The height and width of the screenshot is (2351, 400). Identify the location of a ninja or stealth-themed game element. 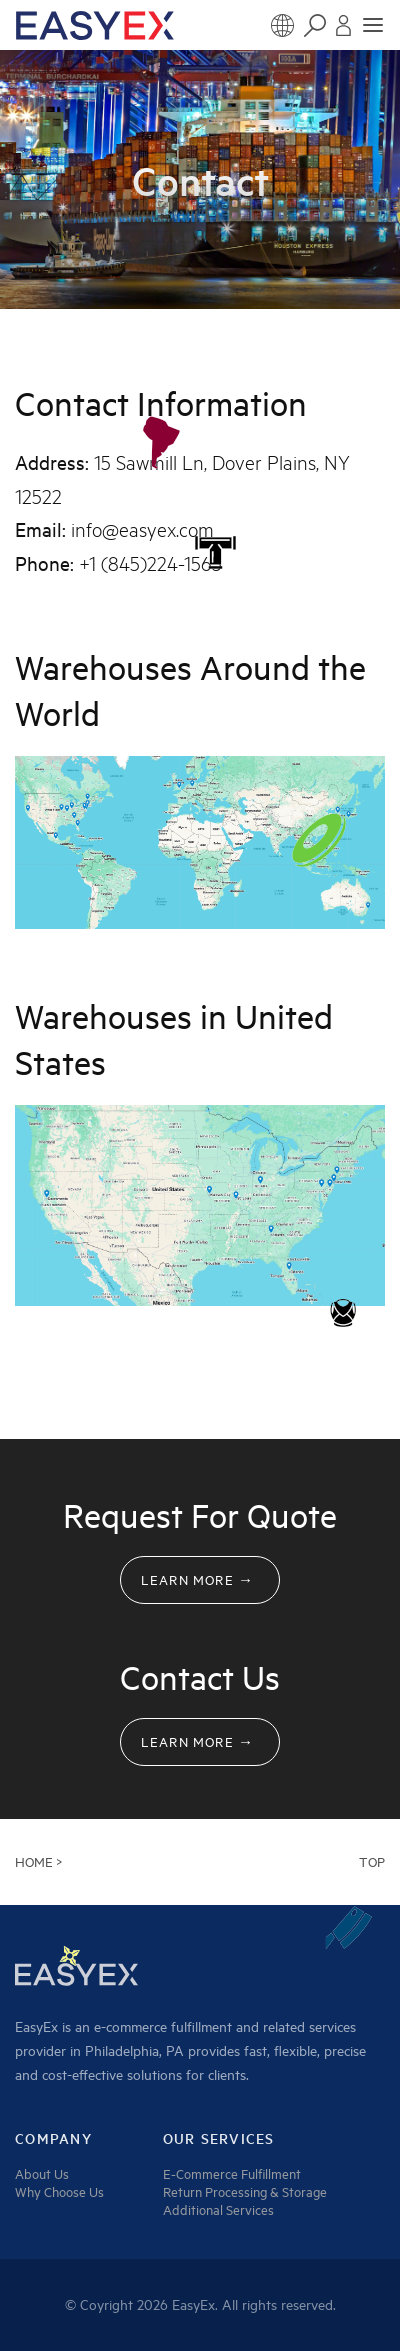
(70, 1956).